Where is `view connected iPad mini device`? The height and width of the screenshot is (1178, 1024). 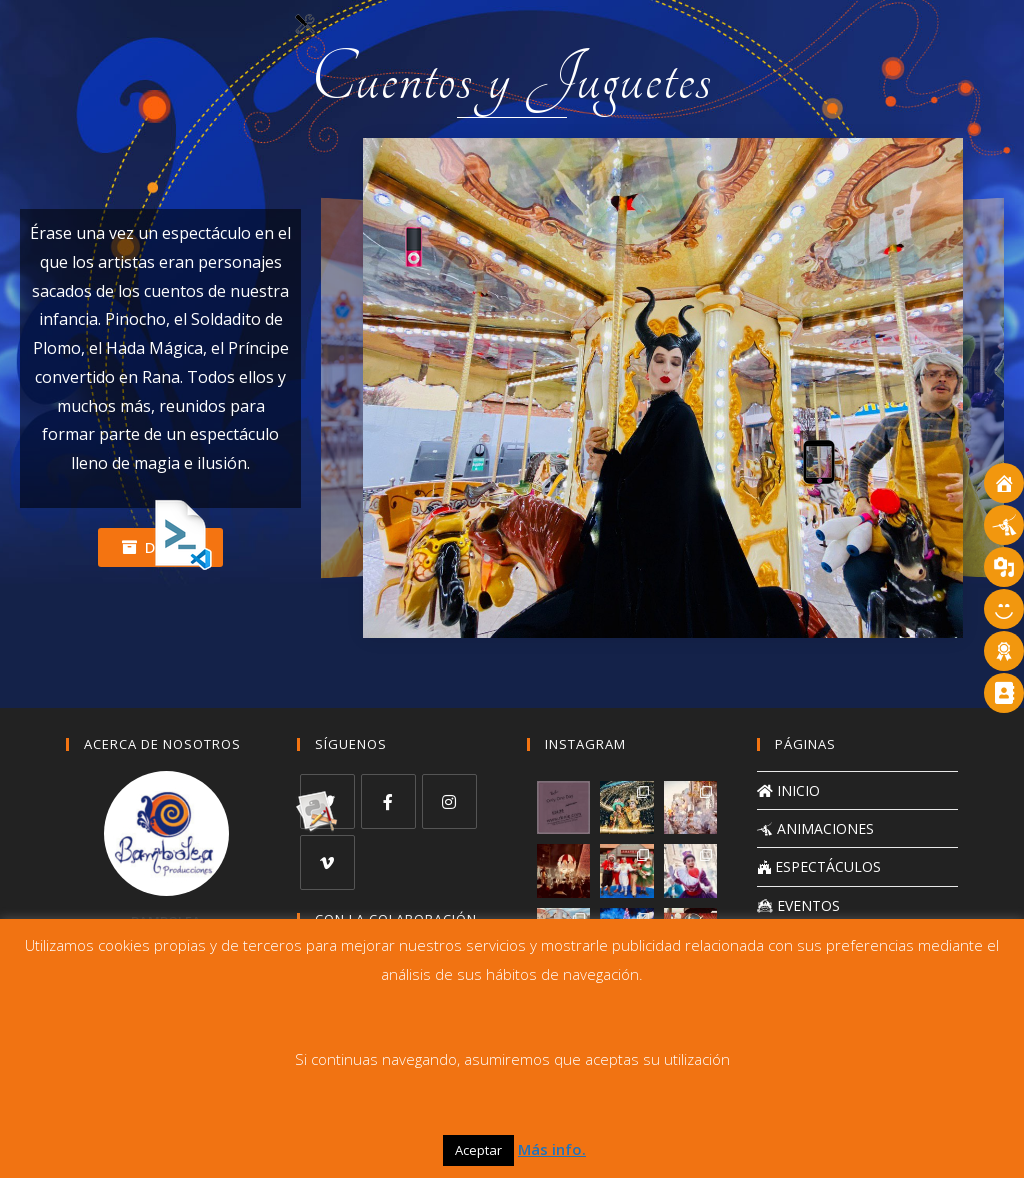
view connected iPad mini device is located at coordinates (819, 462).